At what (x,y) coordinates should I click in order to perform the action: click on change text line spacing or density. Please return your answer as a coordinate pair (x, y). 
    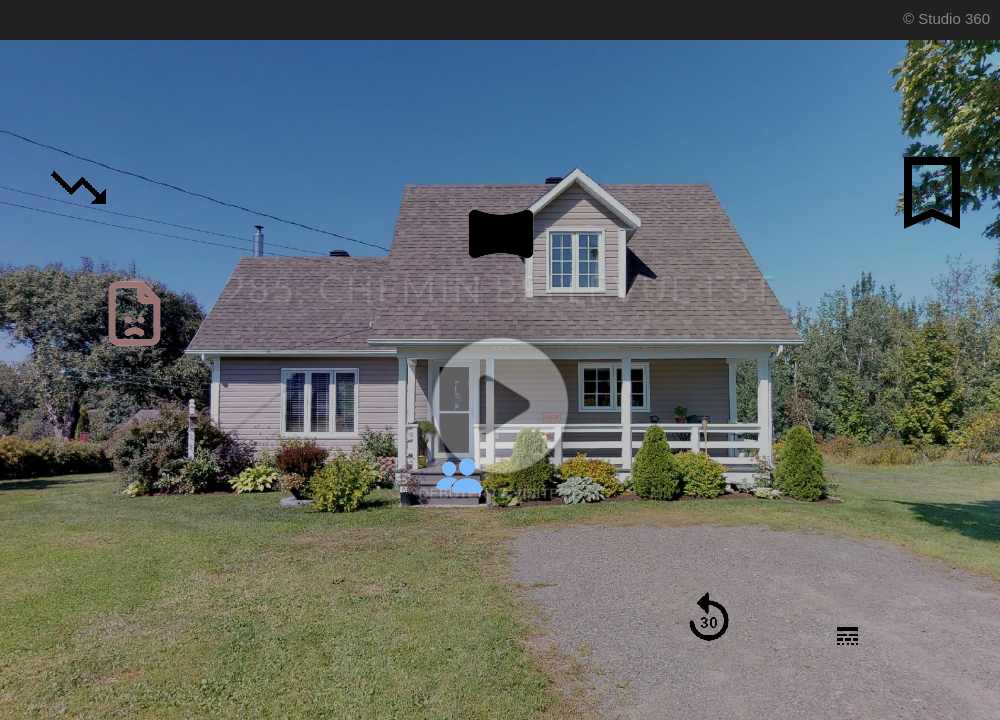
    Looking at the image, I should click on (848, 636).